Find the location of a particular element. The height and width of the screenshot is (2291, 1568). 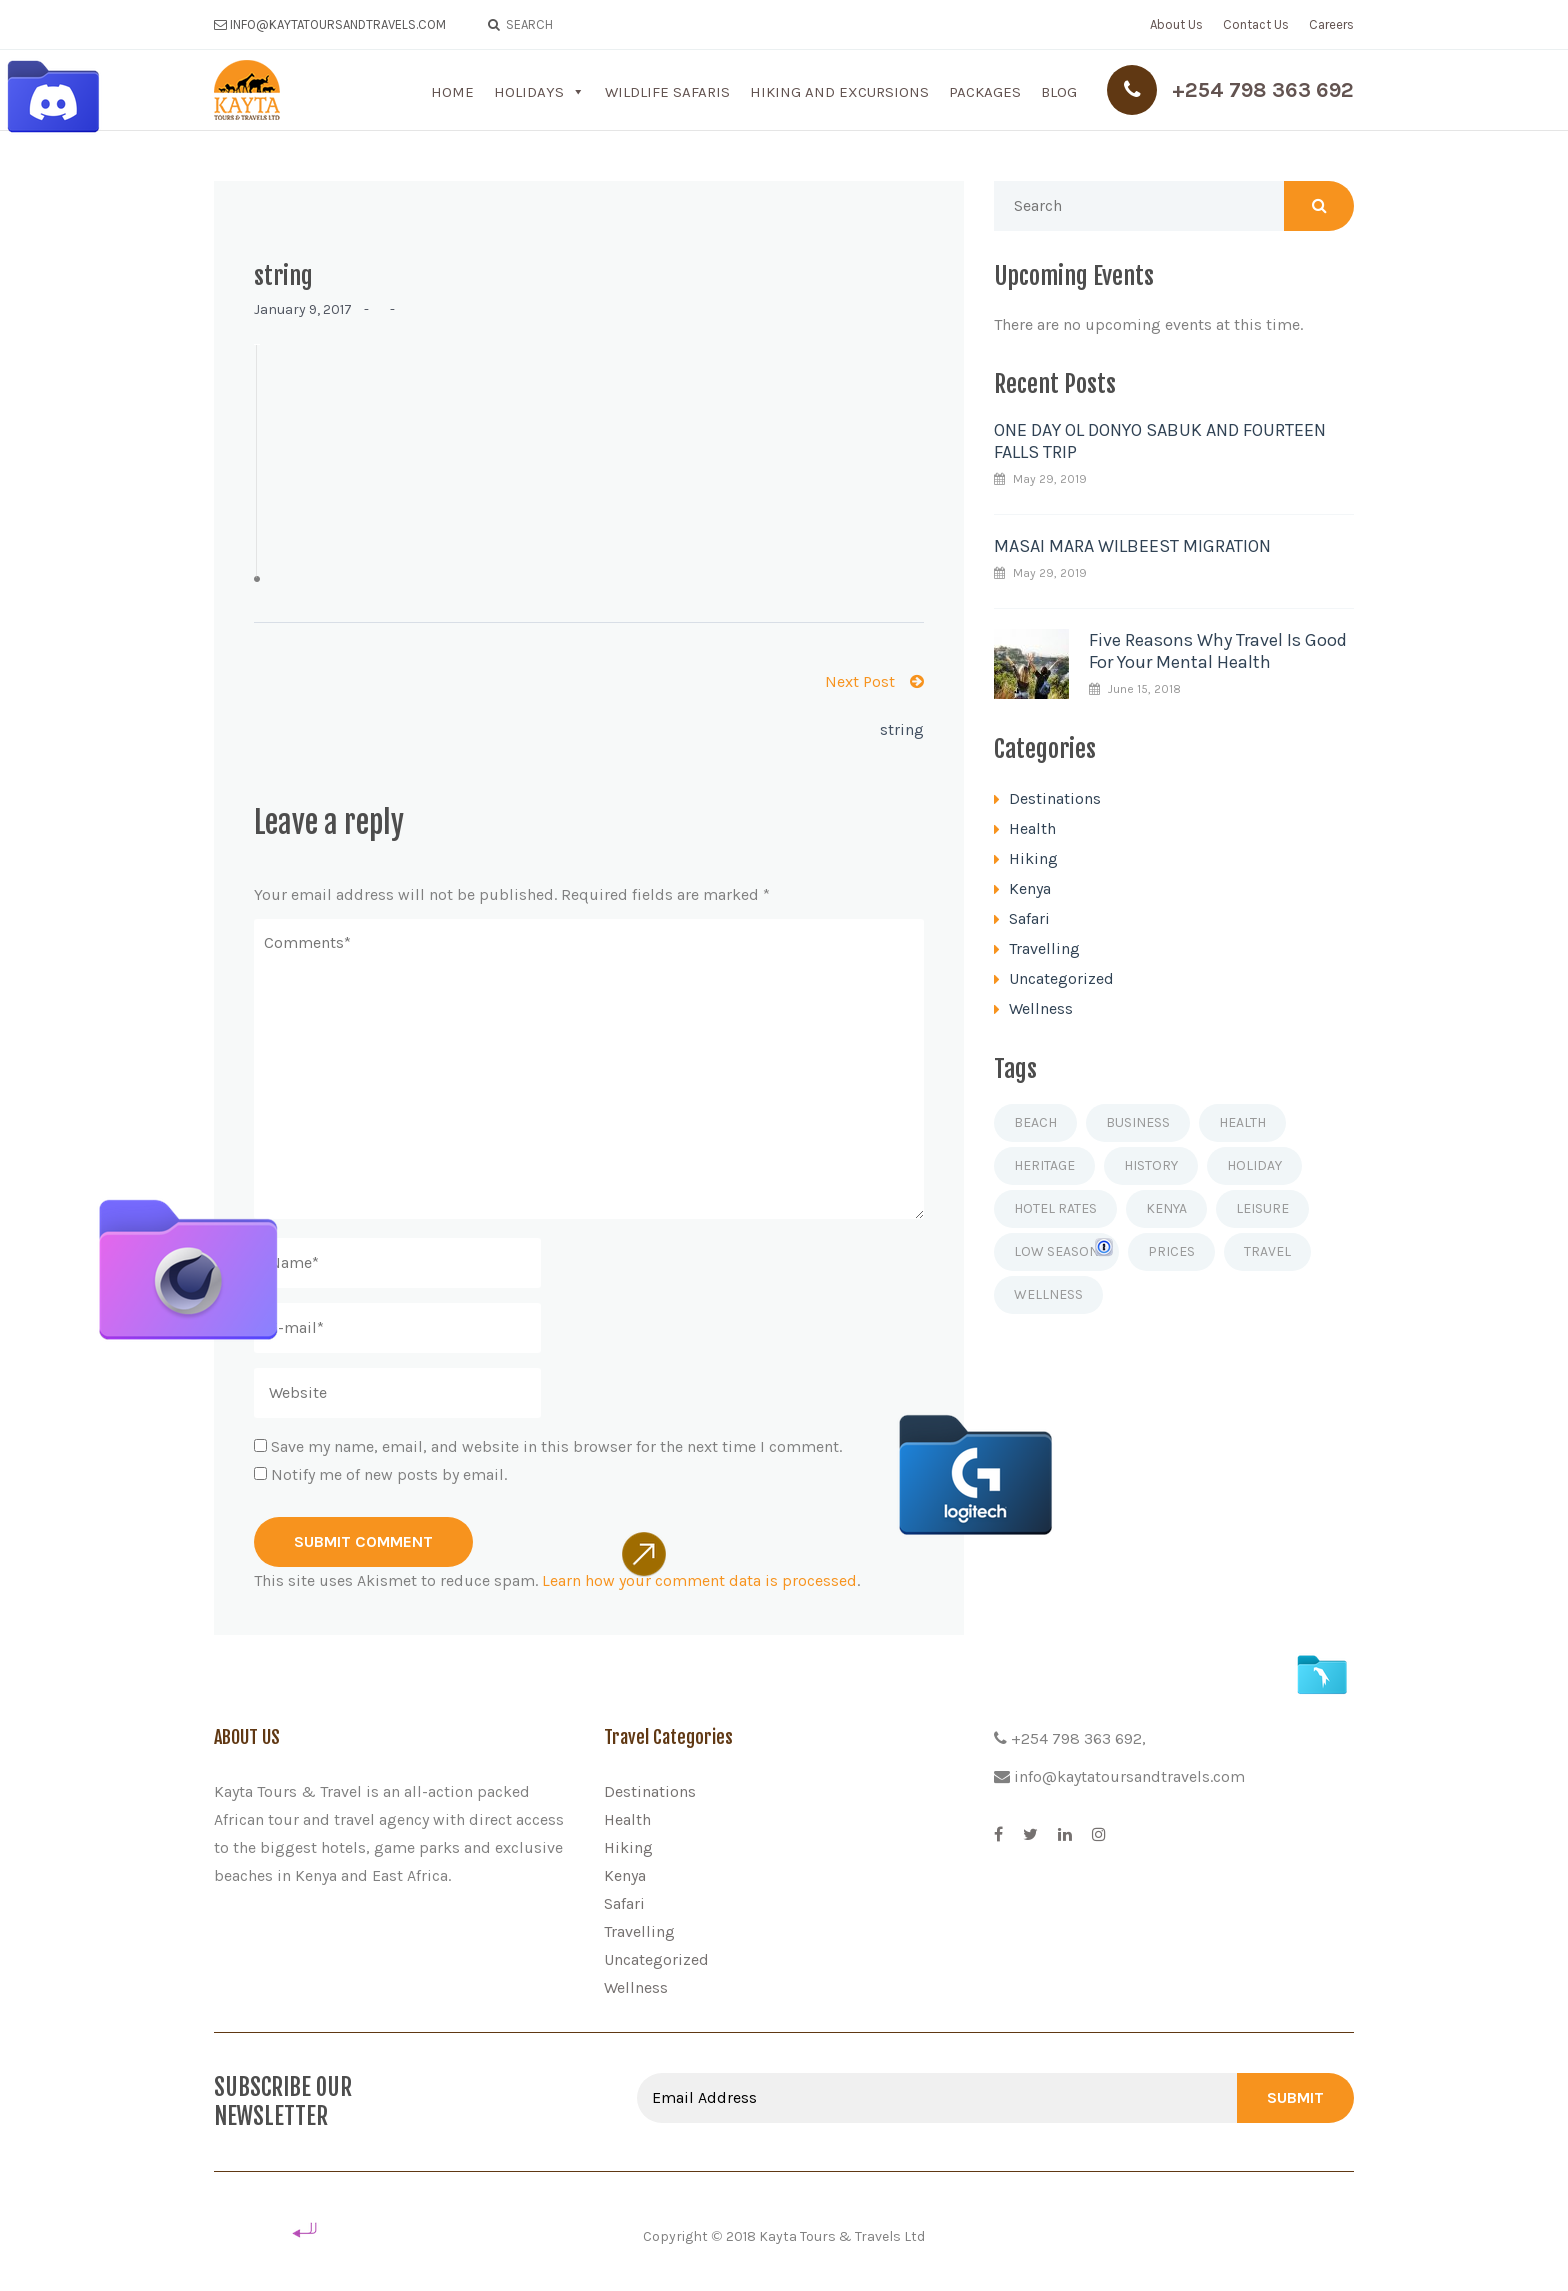

open Cinema 4D project files folder is located at coordinates (187, 1274).